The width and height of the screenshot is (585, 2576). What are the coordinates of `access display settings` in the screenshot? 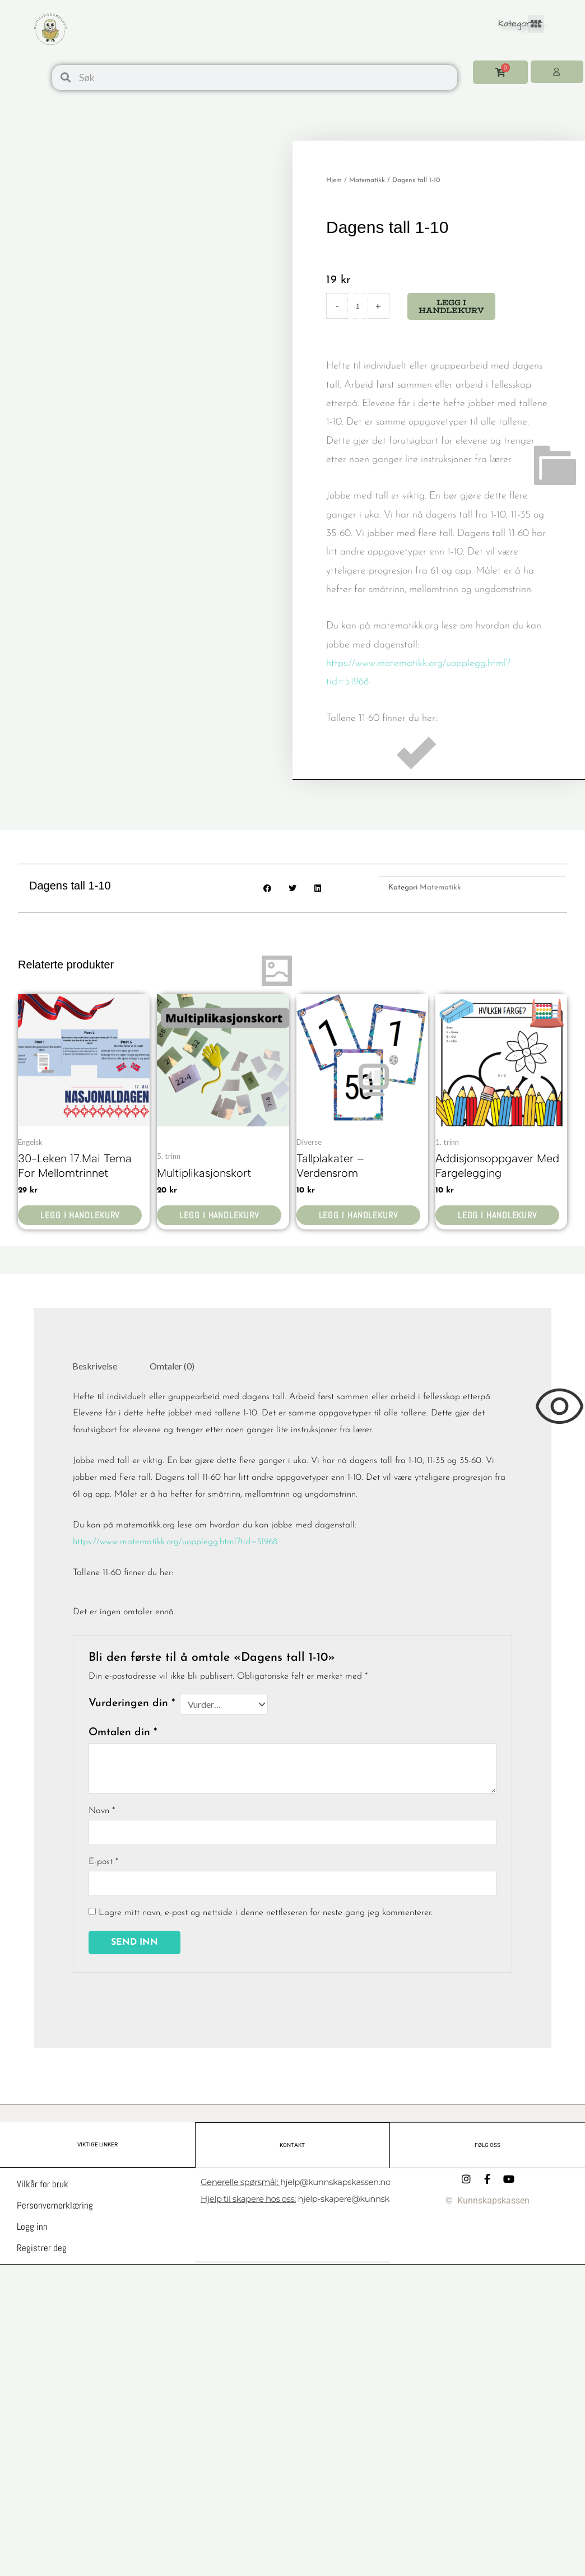 It's located at (559, 1406).